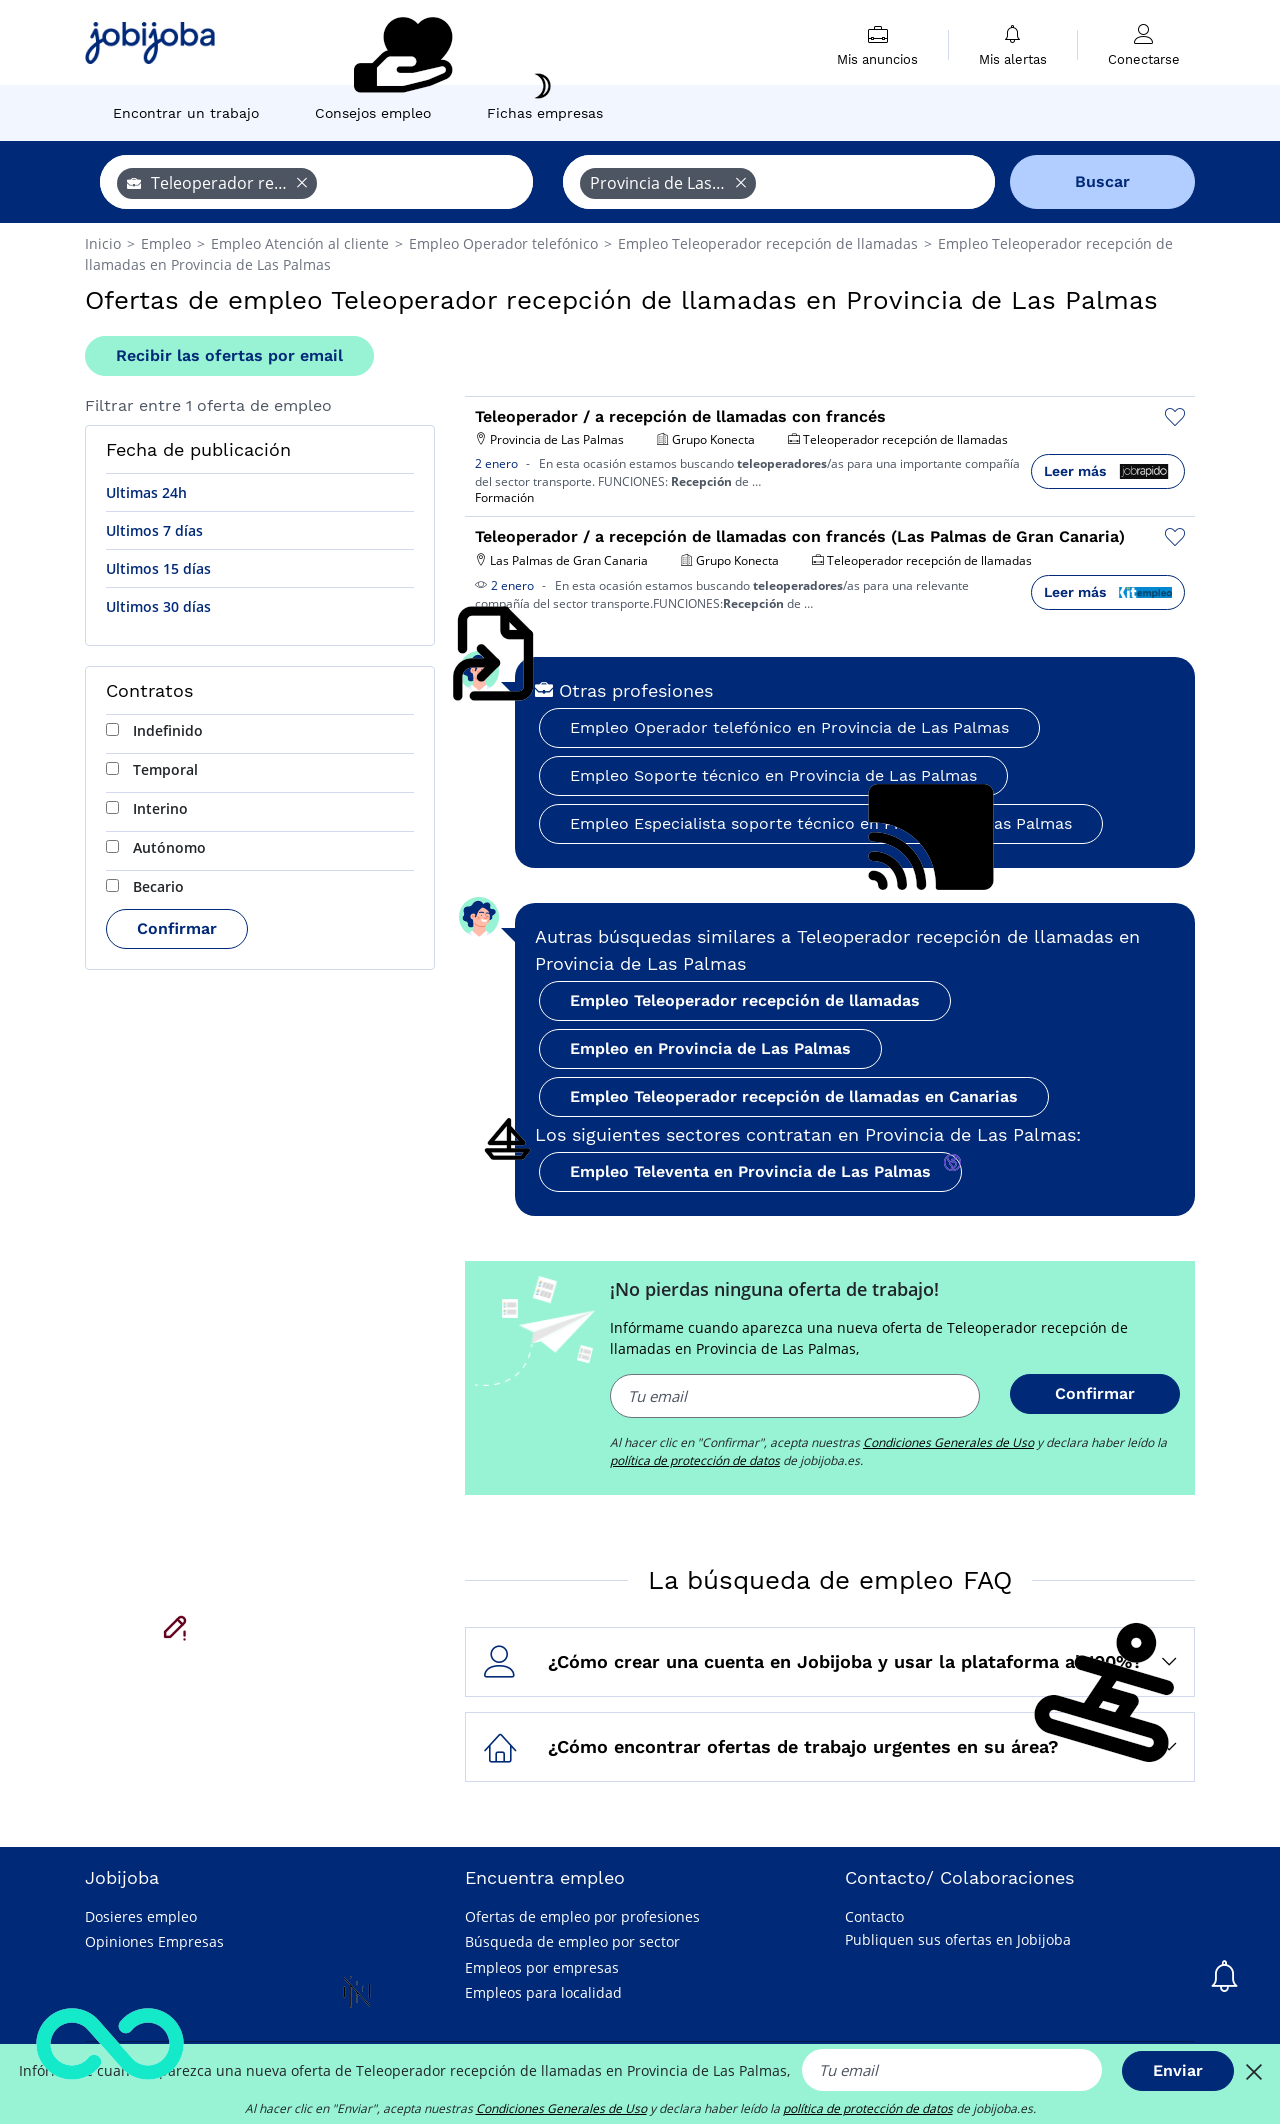  Describe the element at coordinates (357, 1992) in the screenshot. I see `mute or disable audio input` at that location.